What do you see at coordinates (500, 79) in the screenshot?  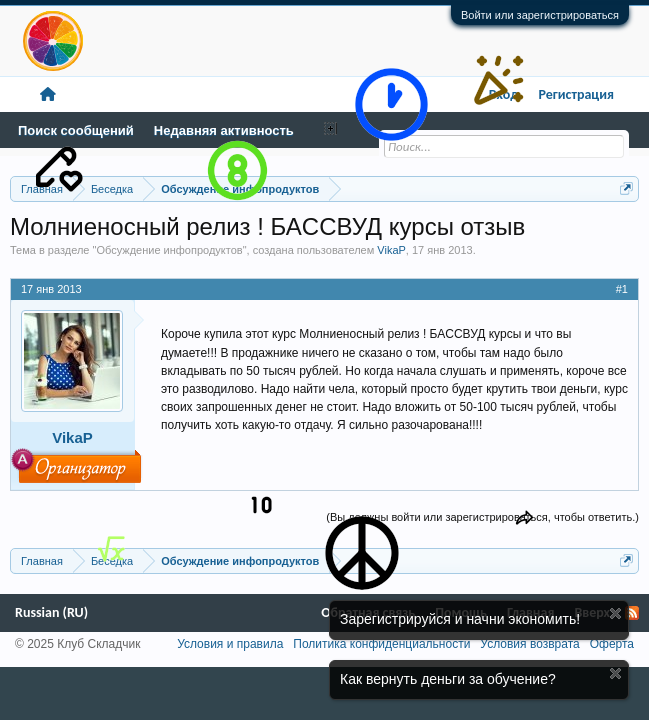 I see `celebration or success notification` at bounding box center [500, 79].